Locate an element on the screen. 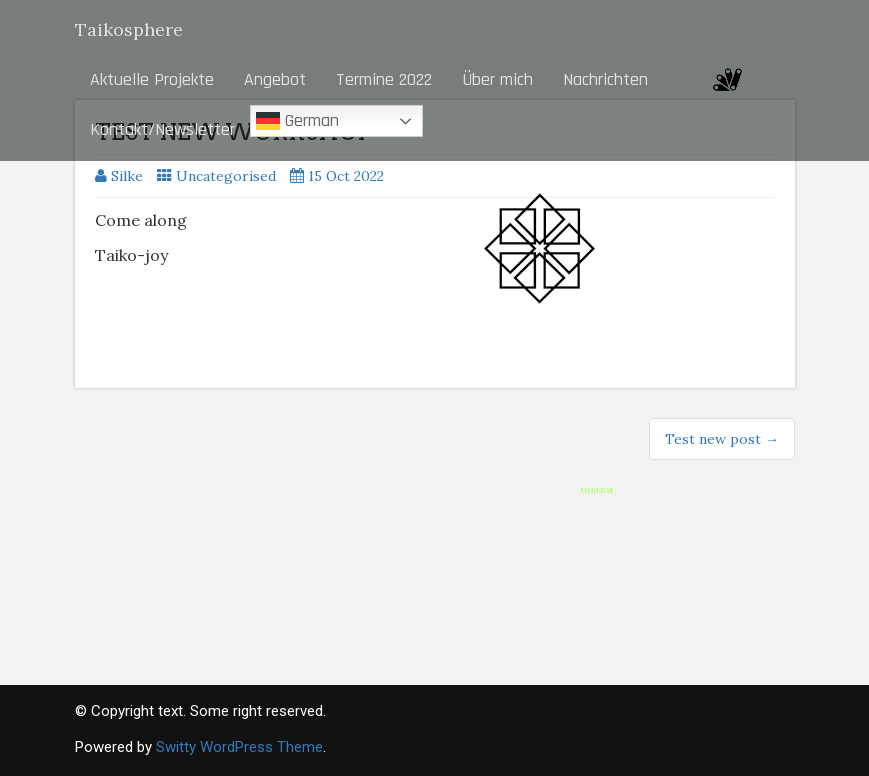  Google Apps Script logo is located at coordinates (727, 79).